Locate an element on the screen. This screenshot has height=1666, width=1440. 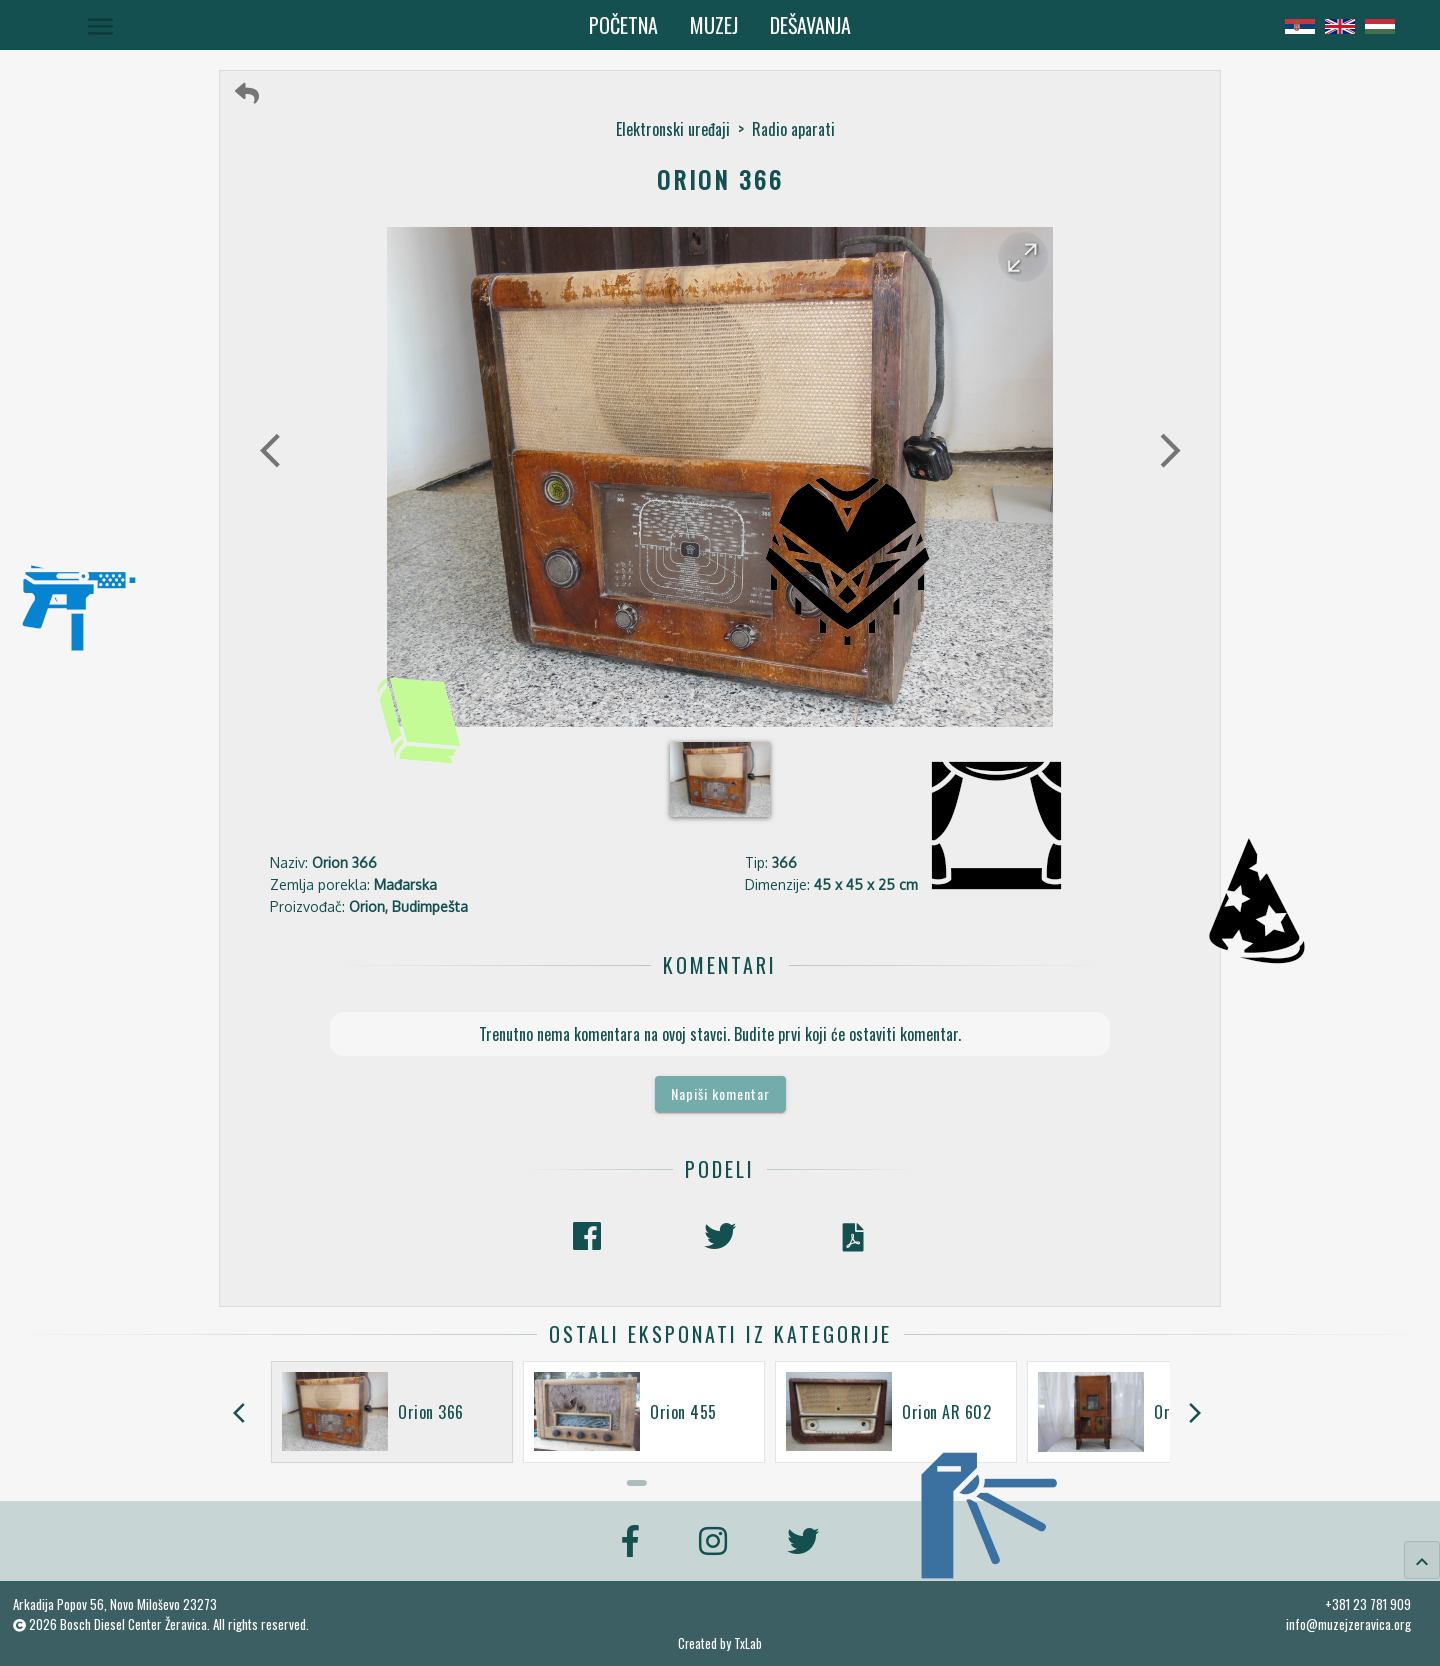
select tec-9 weapon in game inventory is located at coordinates (79, 608).